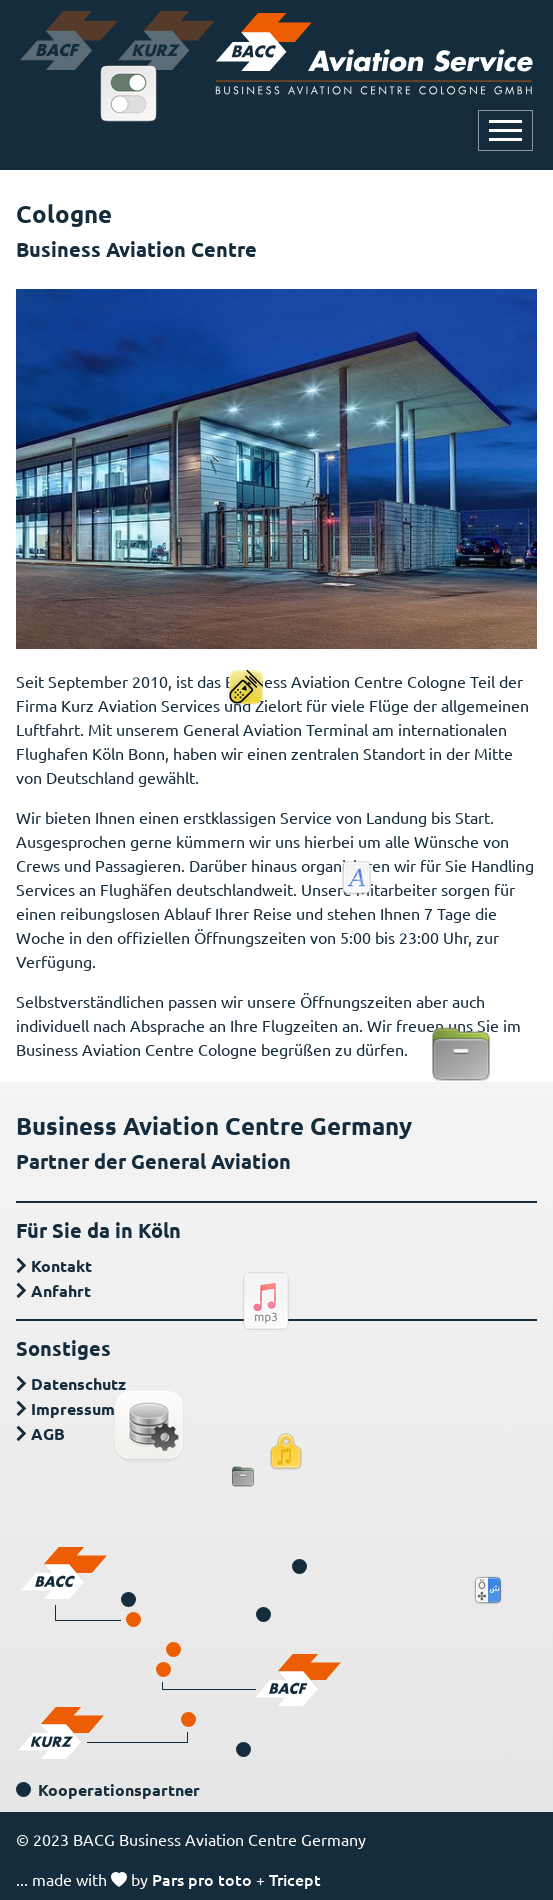 The height and width of the screenshot is (1900, 553). I want to click on open a font file, so click(356, 877).